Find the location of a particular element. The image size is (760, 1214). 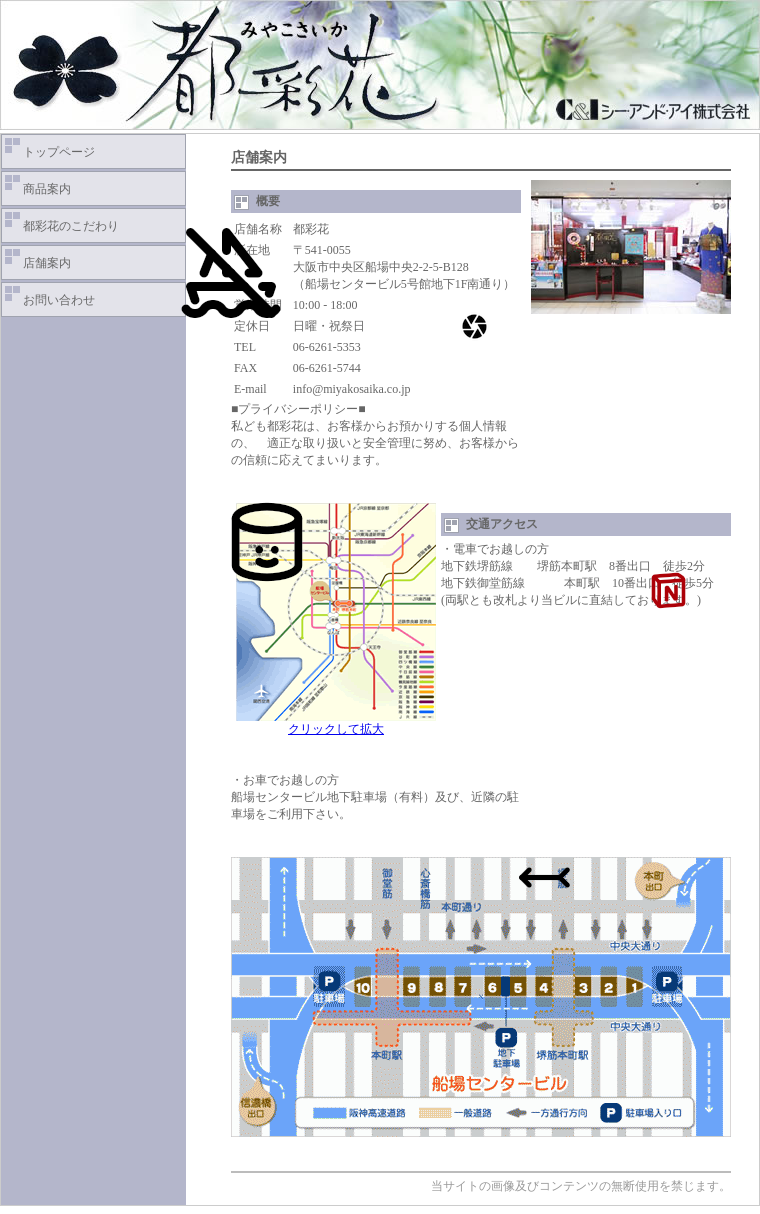

open Notion app is located at coordinates (668, 589).